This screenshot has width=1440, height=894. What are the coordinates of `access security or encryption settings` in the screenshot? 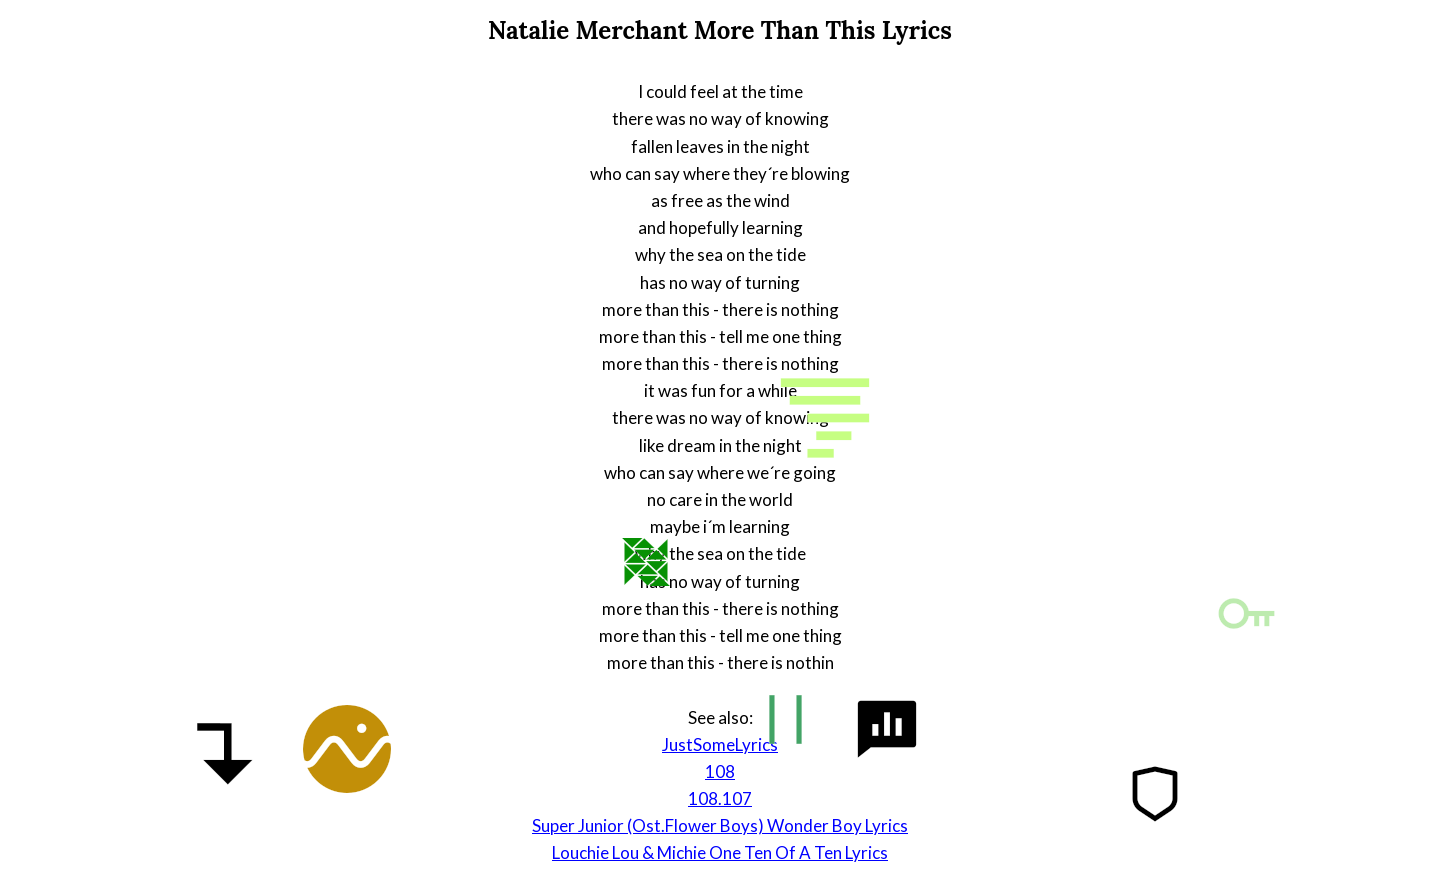 It's located at (1246, 613).